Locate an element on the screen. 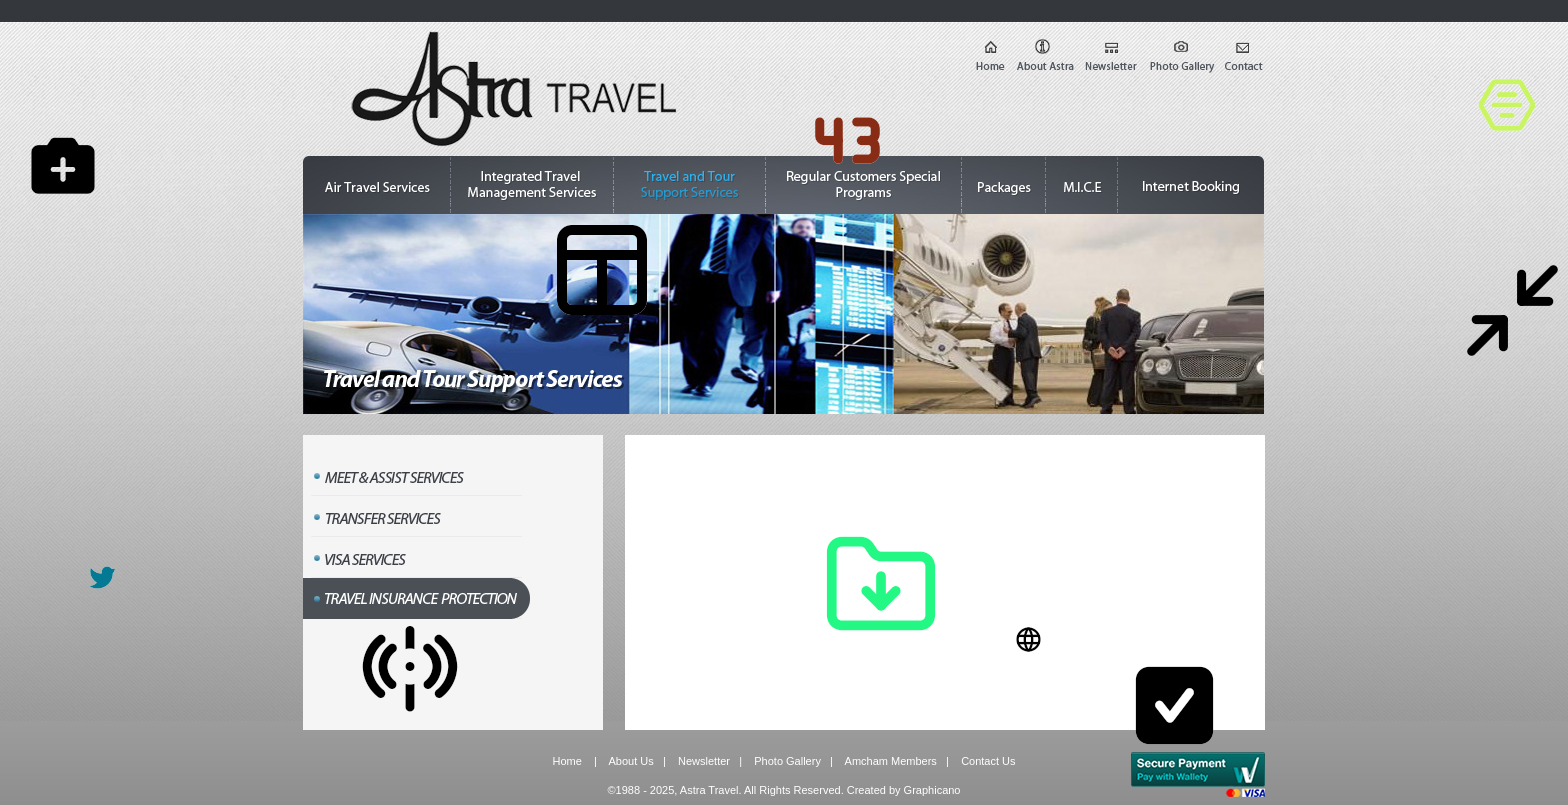 This screenshot has width=1568, height=805. switch to grid or layout view is located at coordinates (602, 270).